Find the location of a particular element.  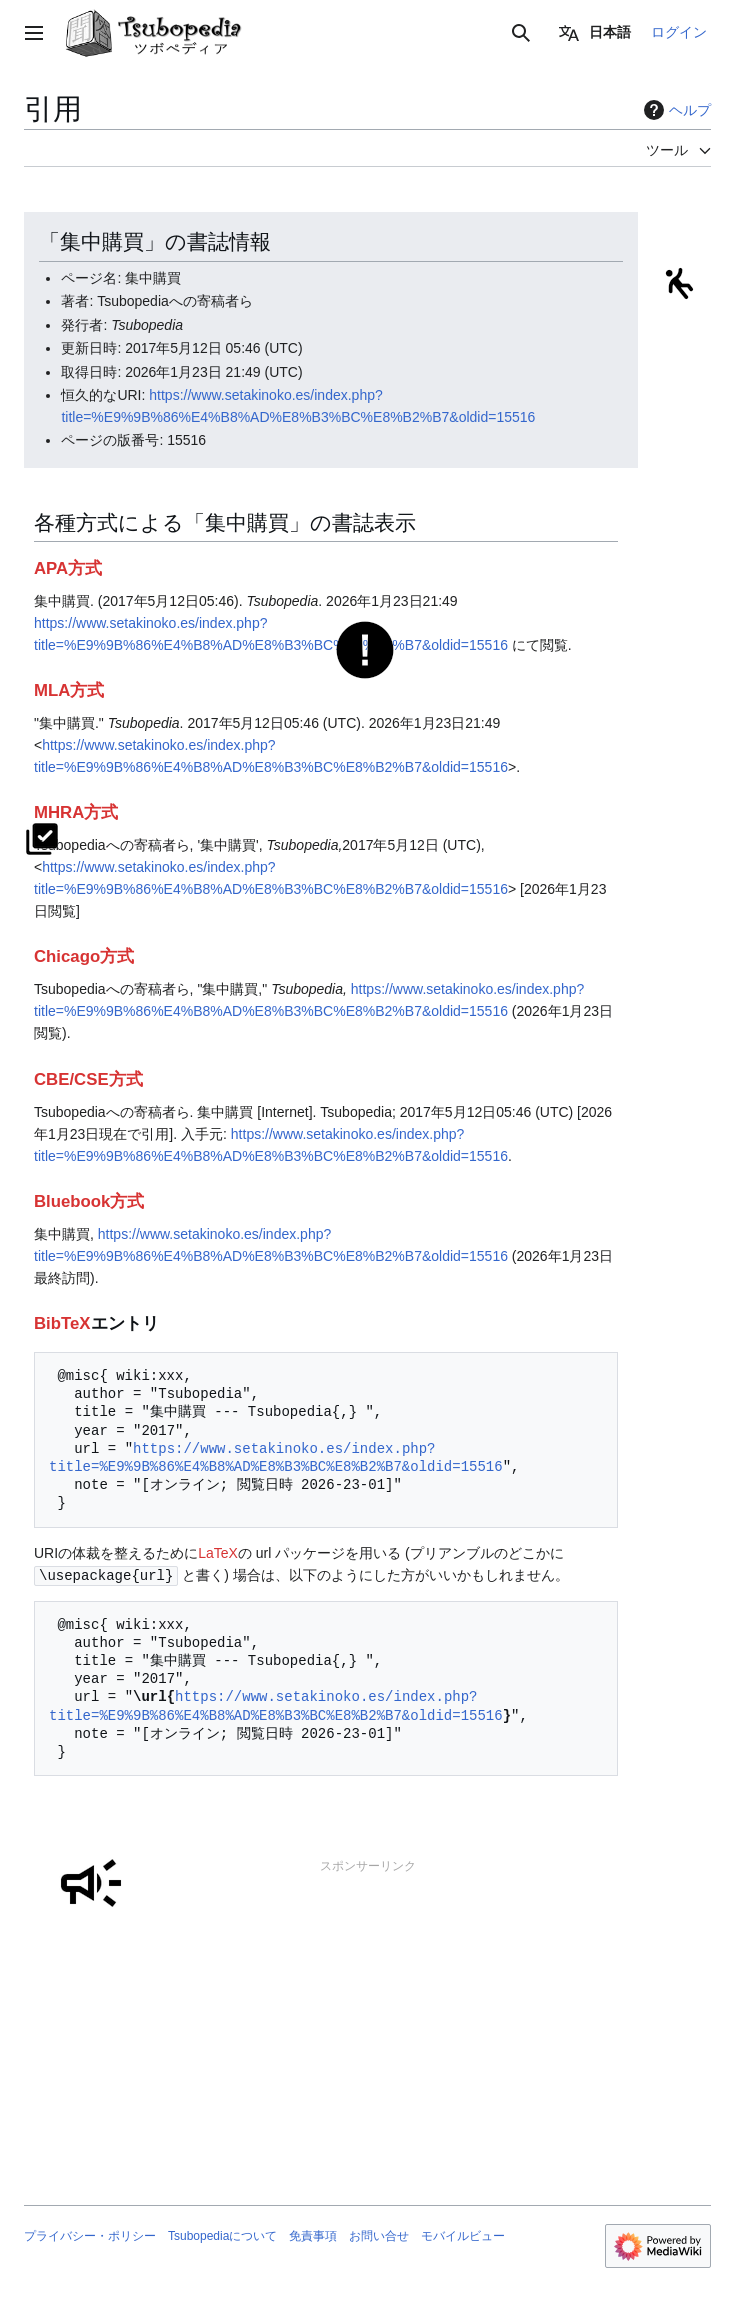

indicates a warning or error state is located at coordinates (365, 650).